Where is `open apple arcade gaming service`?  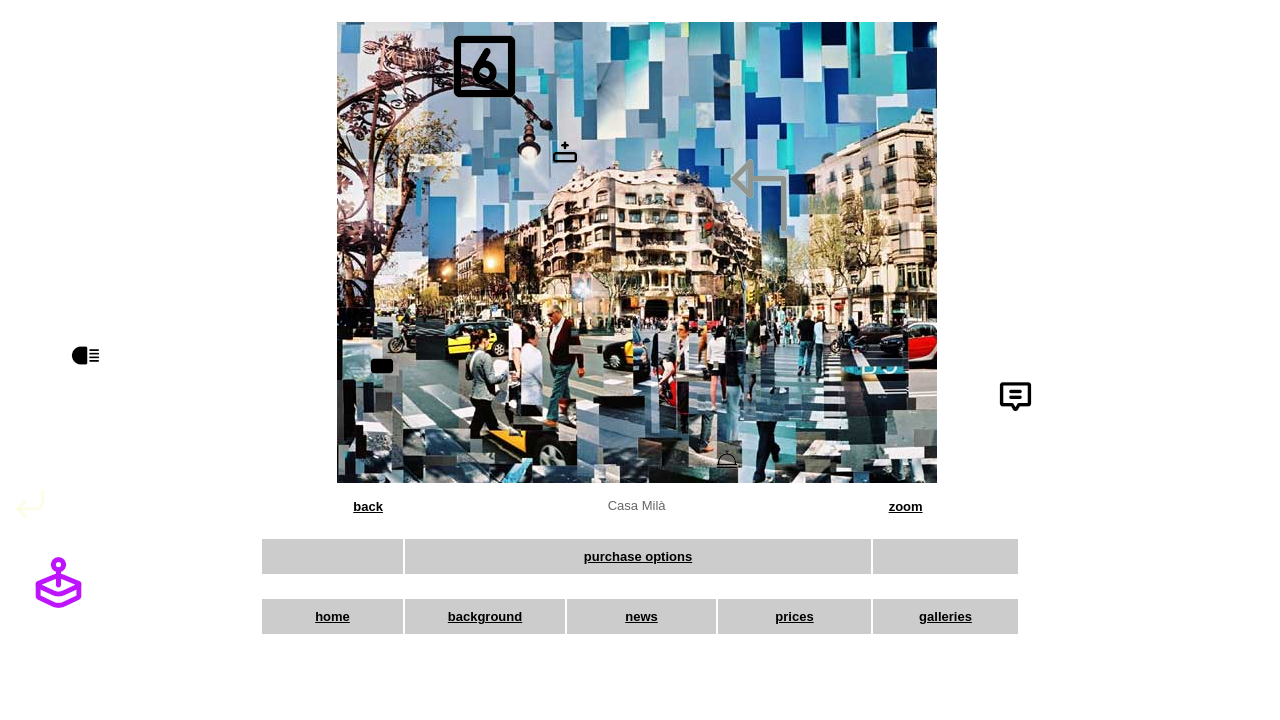
open apple arcade gaming service is located at coordinates (58, 582).